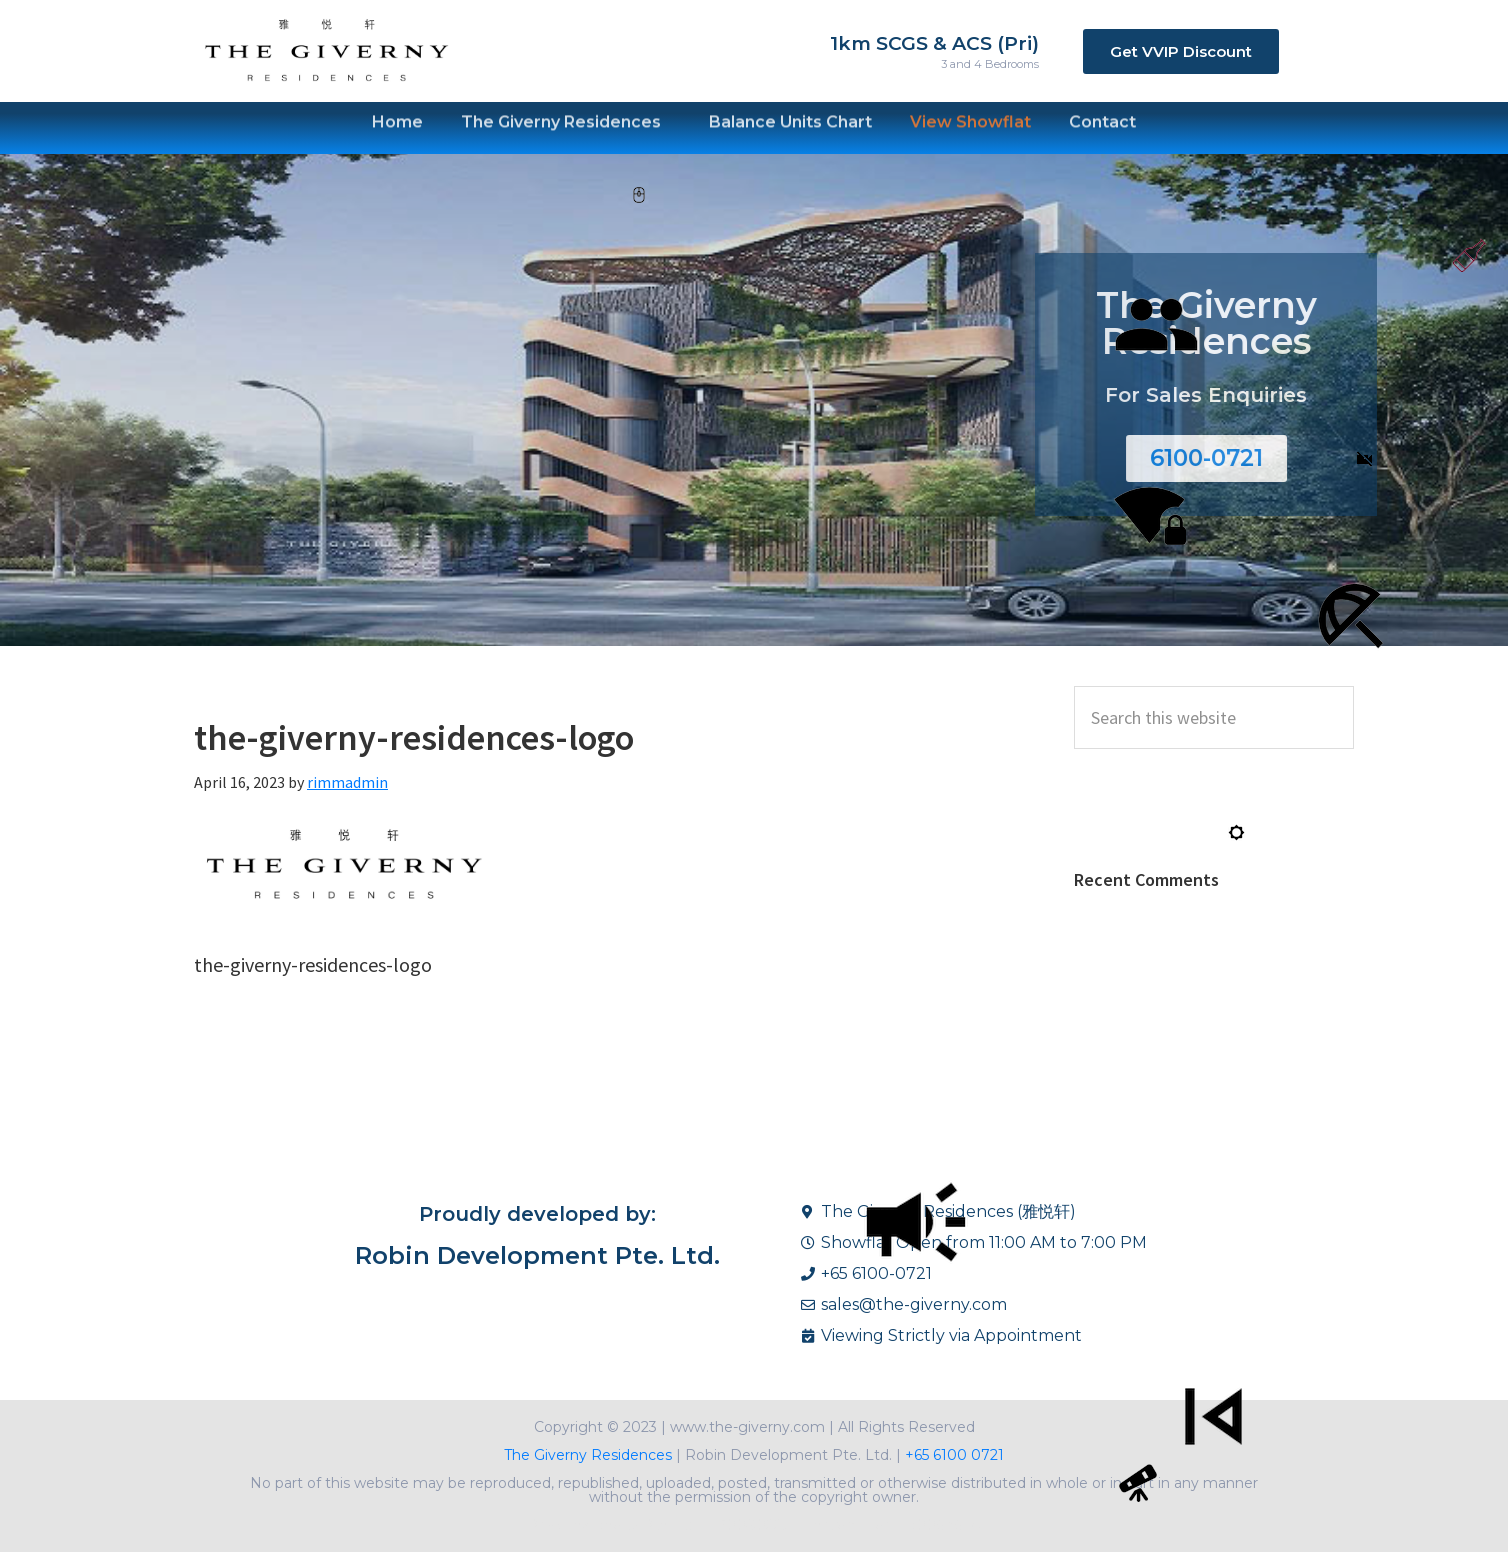  I want to click on indicates middle mouse button click action, so click(639, 195).